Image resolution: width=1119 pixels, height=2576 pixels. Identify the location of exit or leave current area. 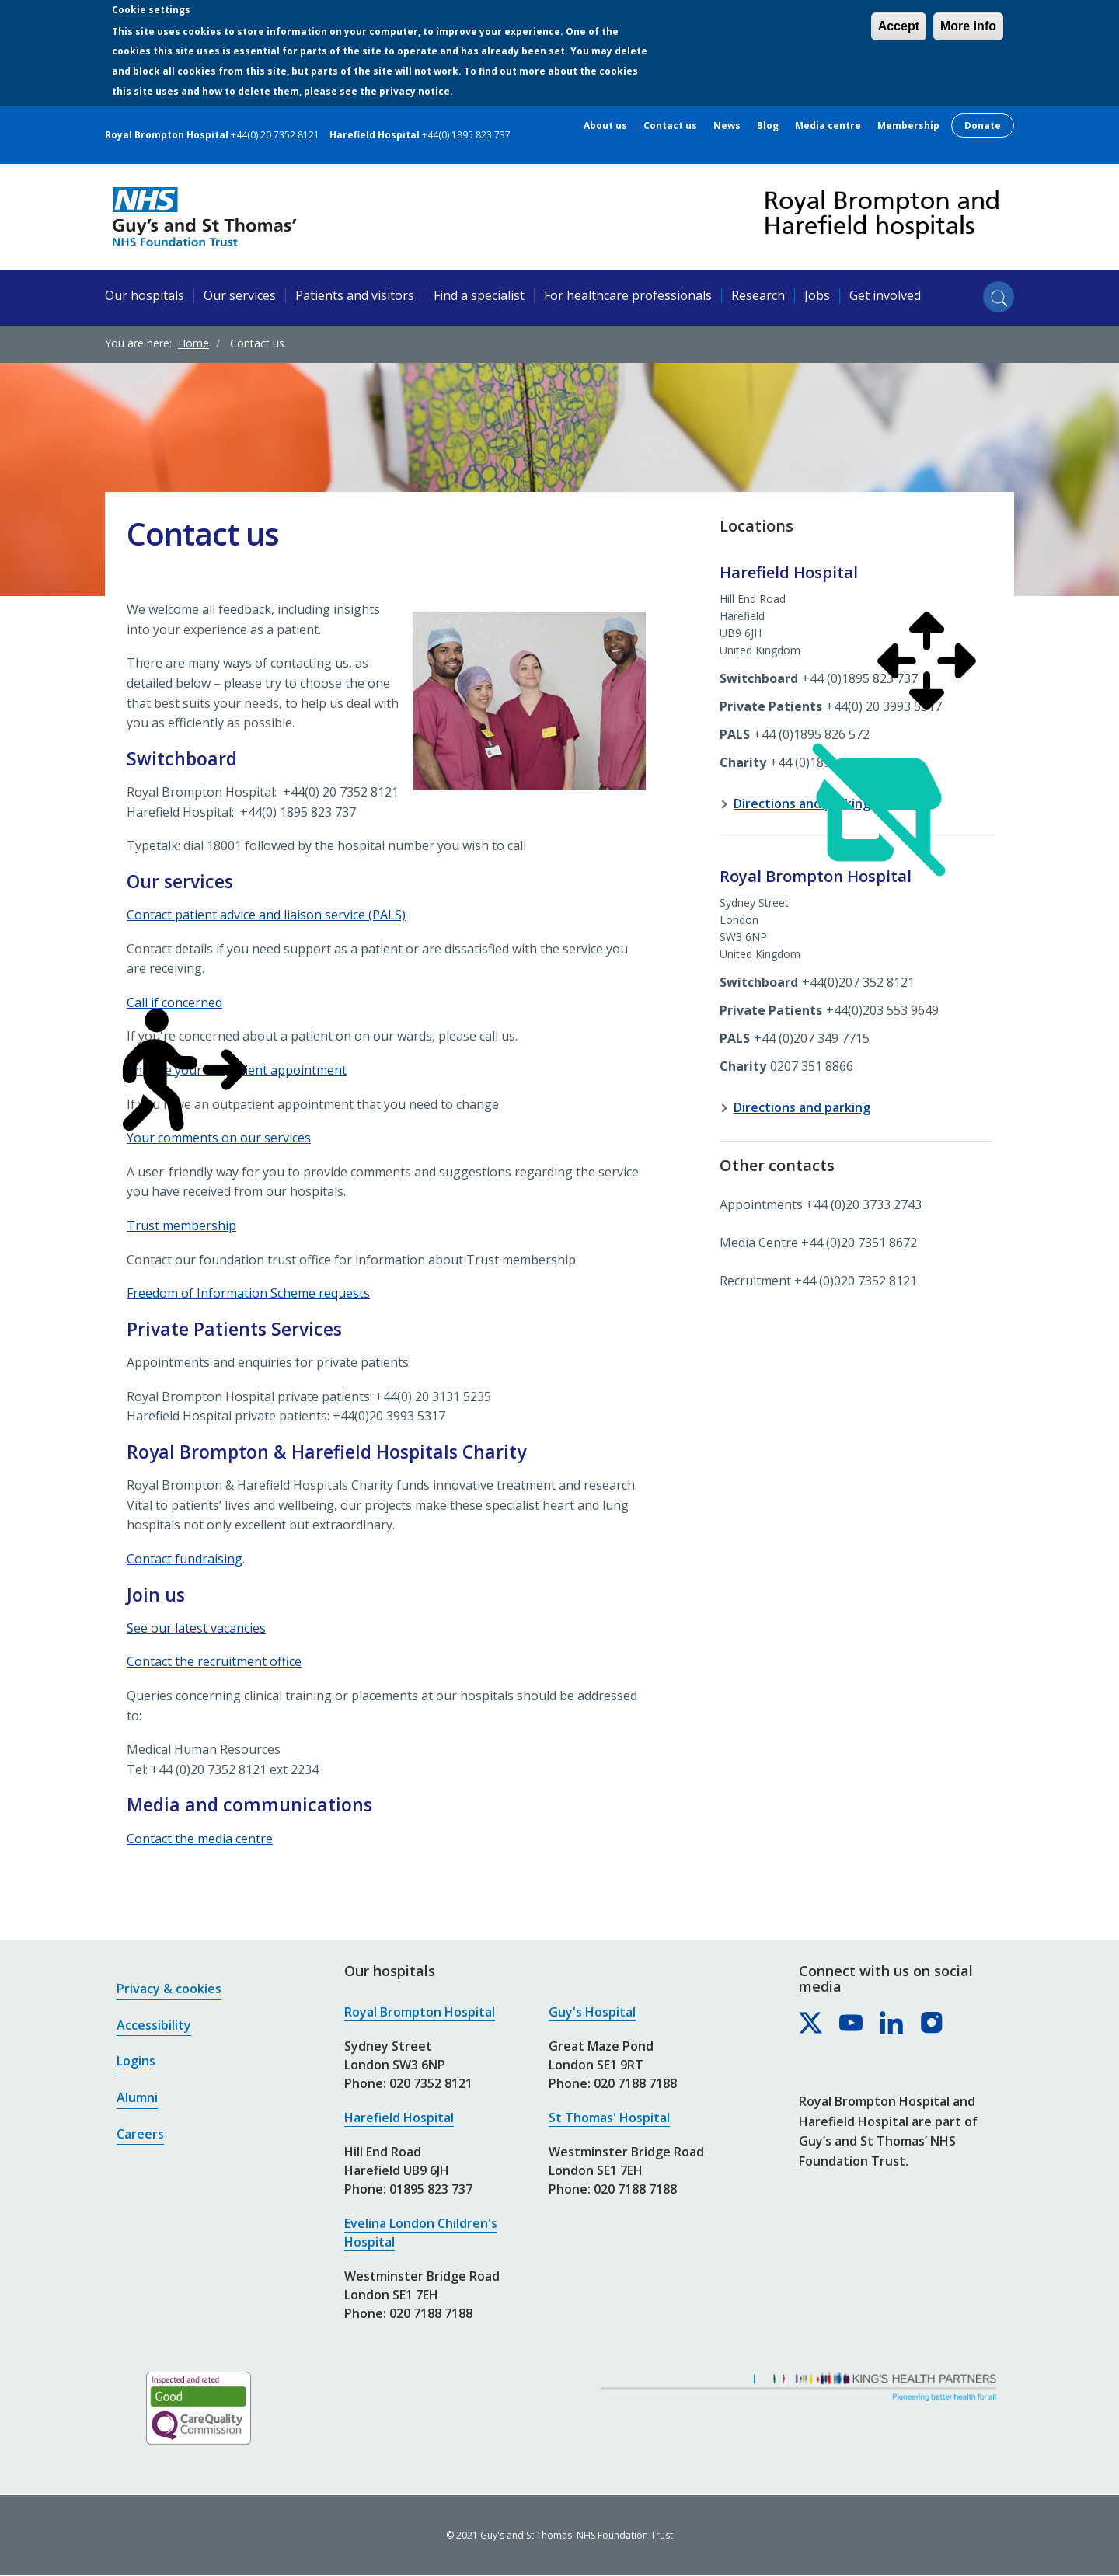
(183, 1069).